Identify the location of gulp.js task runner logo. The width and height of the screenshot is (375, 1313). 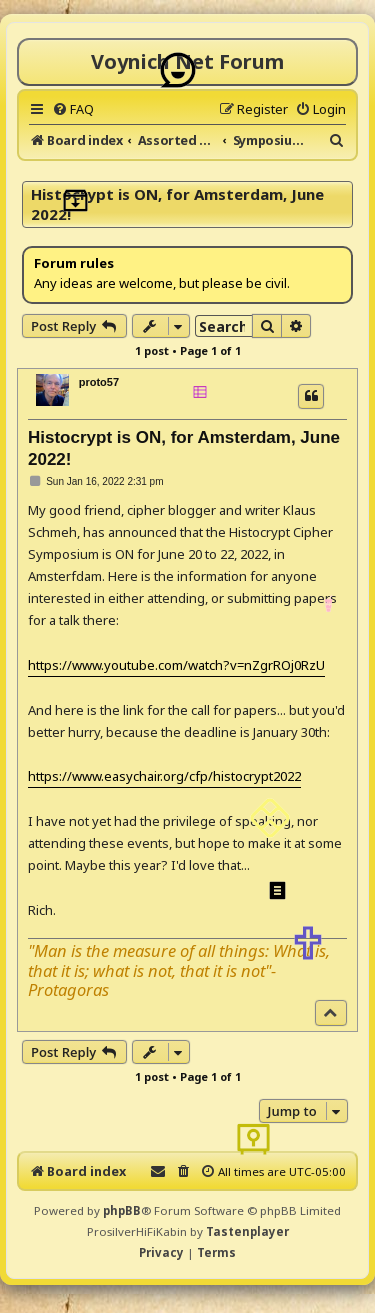
(328, 603).